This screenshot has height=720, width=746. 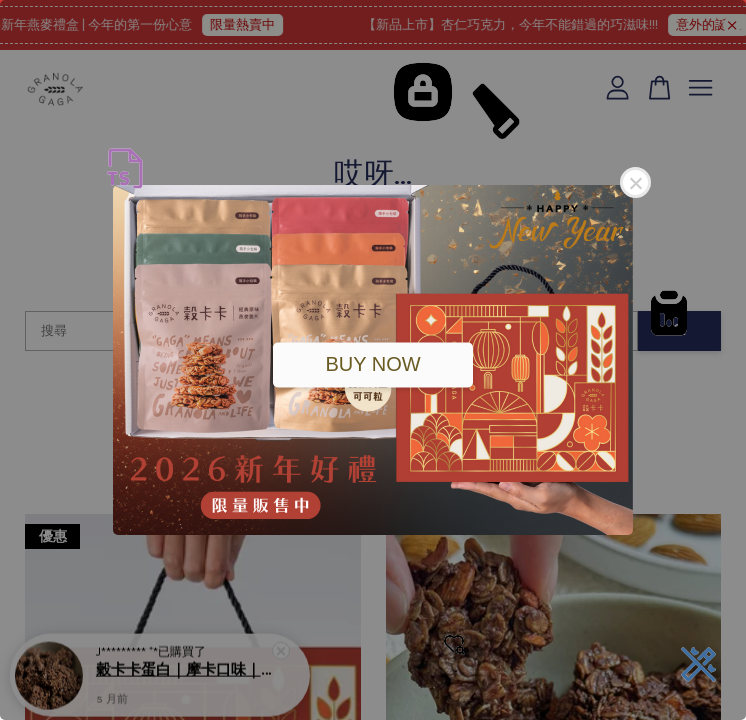 What do you see at coordinates (125, 168) in the screenshot?
I see `a TypeScript file` at bounding box center [125, 168].